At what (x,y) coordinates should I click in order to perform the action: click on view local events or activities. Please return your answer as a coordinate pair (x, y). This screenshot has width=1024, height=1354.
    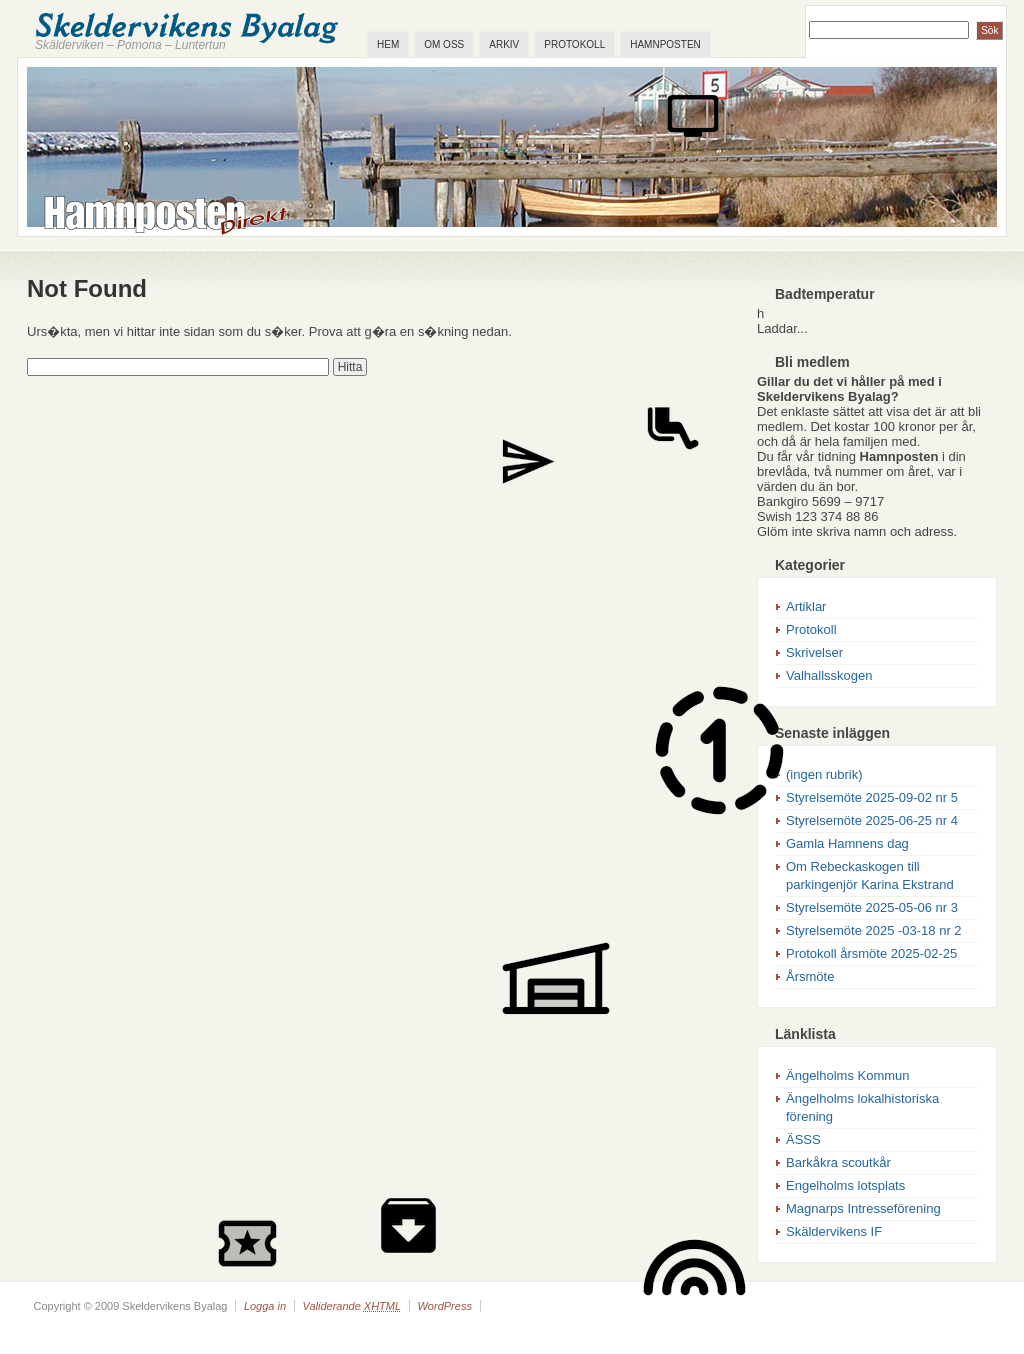
    Looking at the image, I should click on (247, 1243).